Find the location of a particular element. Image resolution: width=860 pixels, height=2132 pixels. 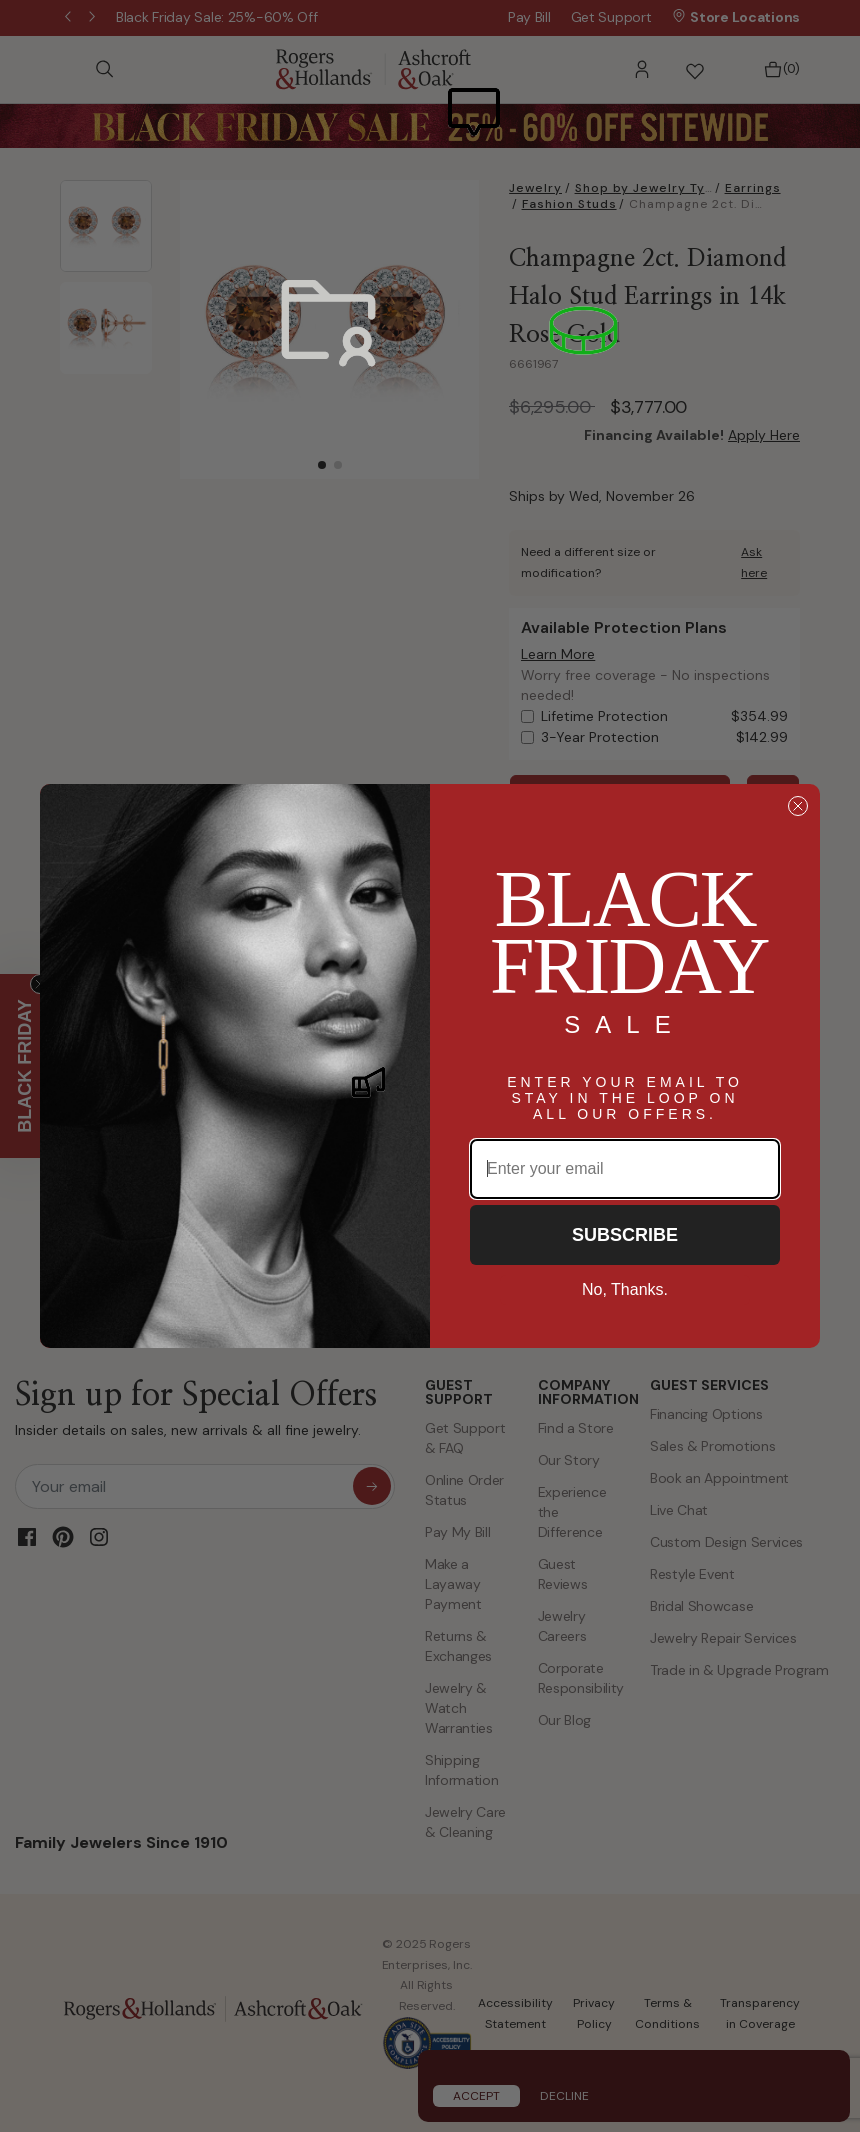

access user profile folder is located at coordinates (328, 319).